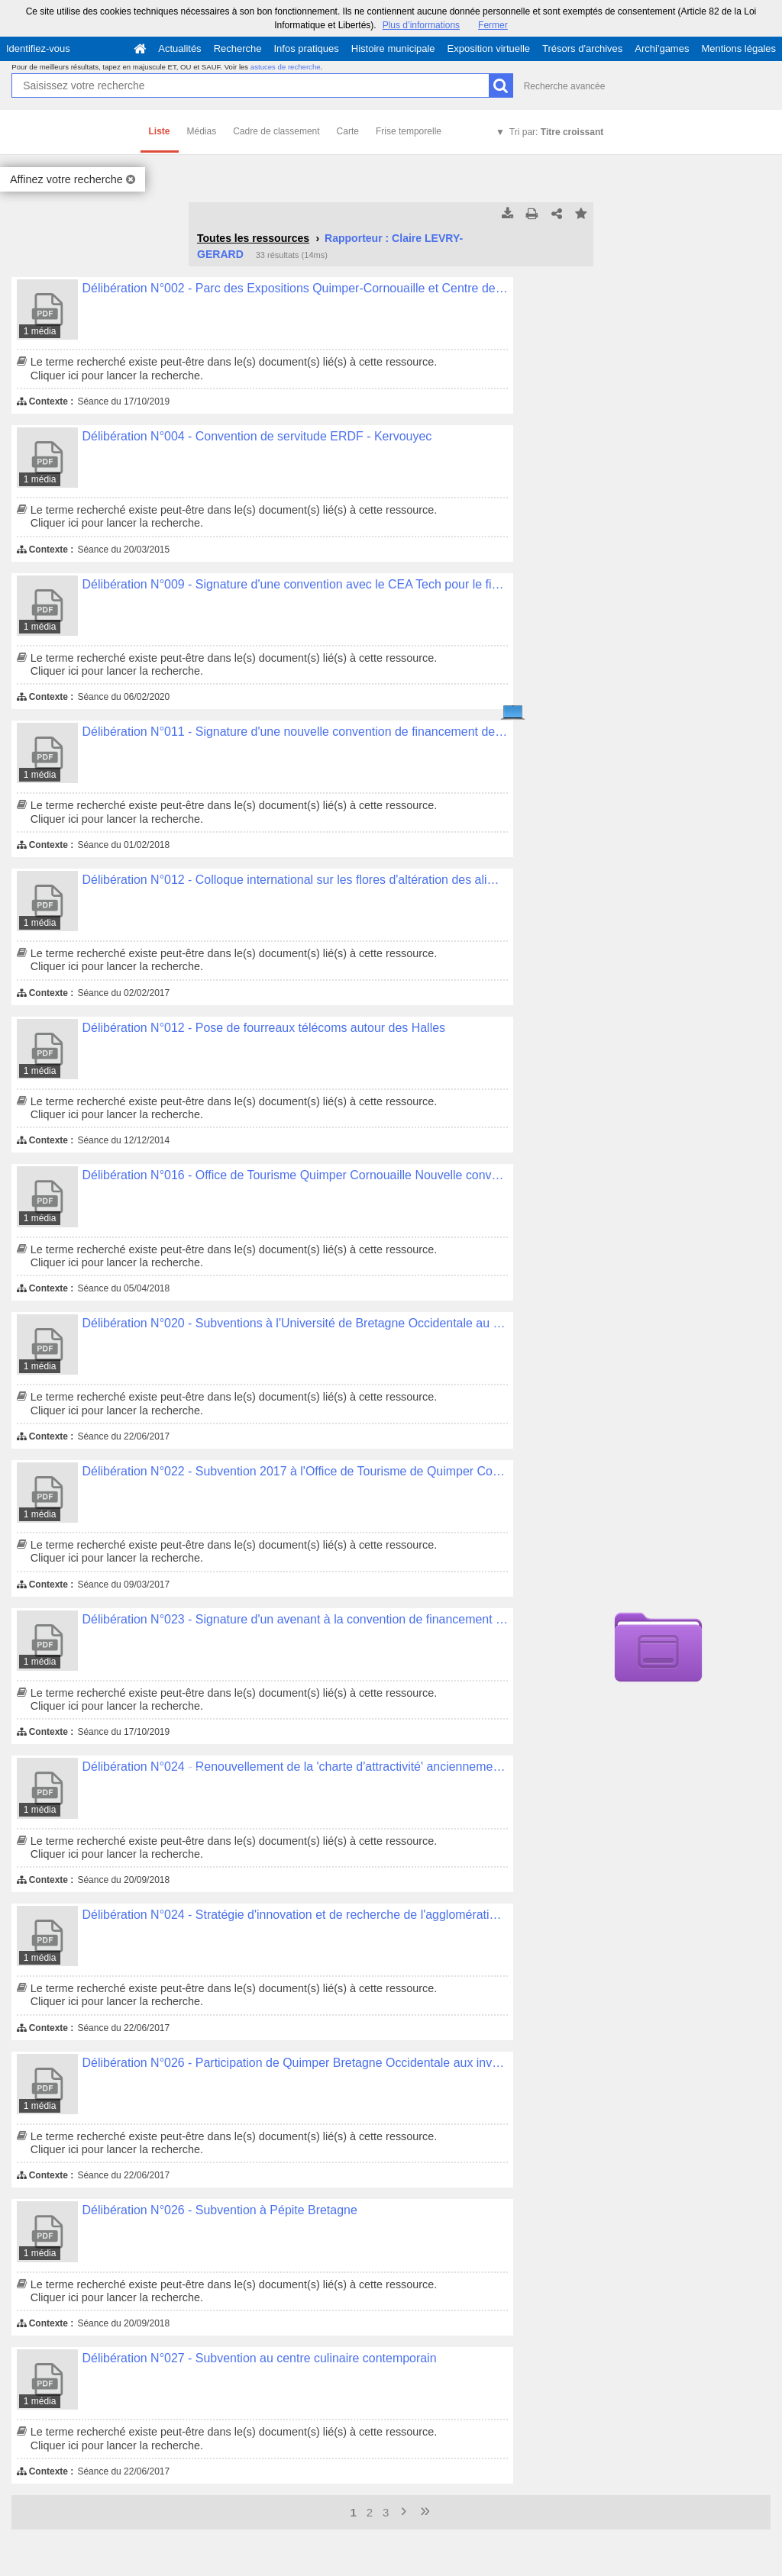  Describe the element at coordinates (512, 711) in the screenshot. I see `represents this macbook pro device in system settings` at that location.